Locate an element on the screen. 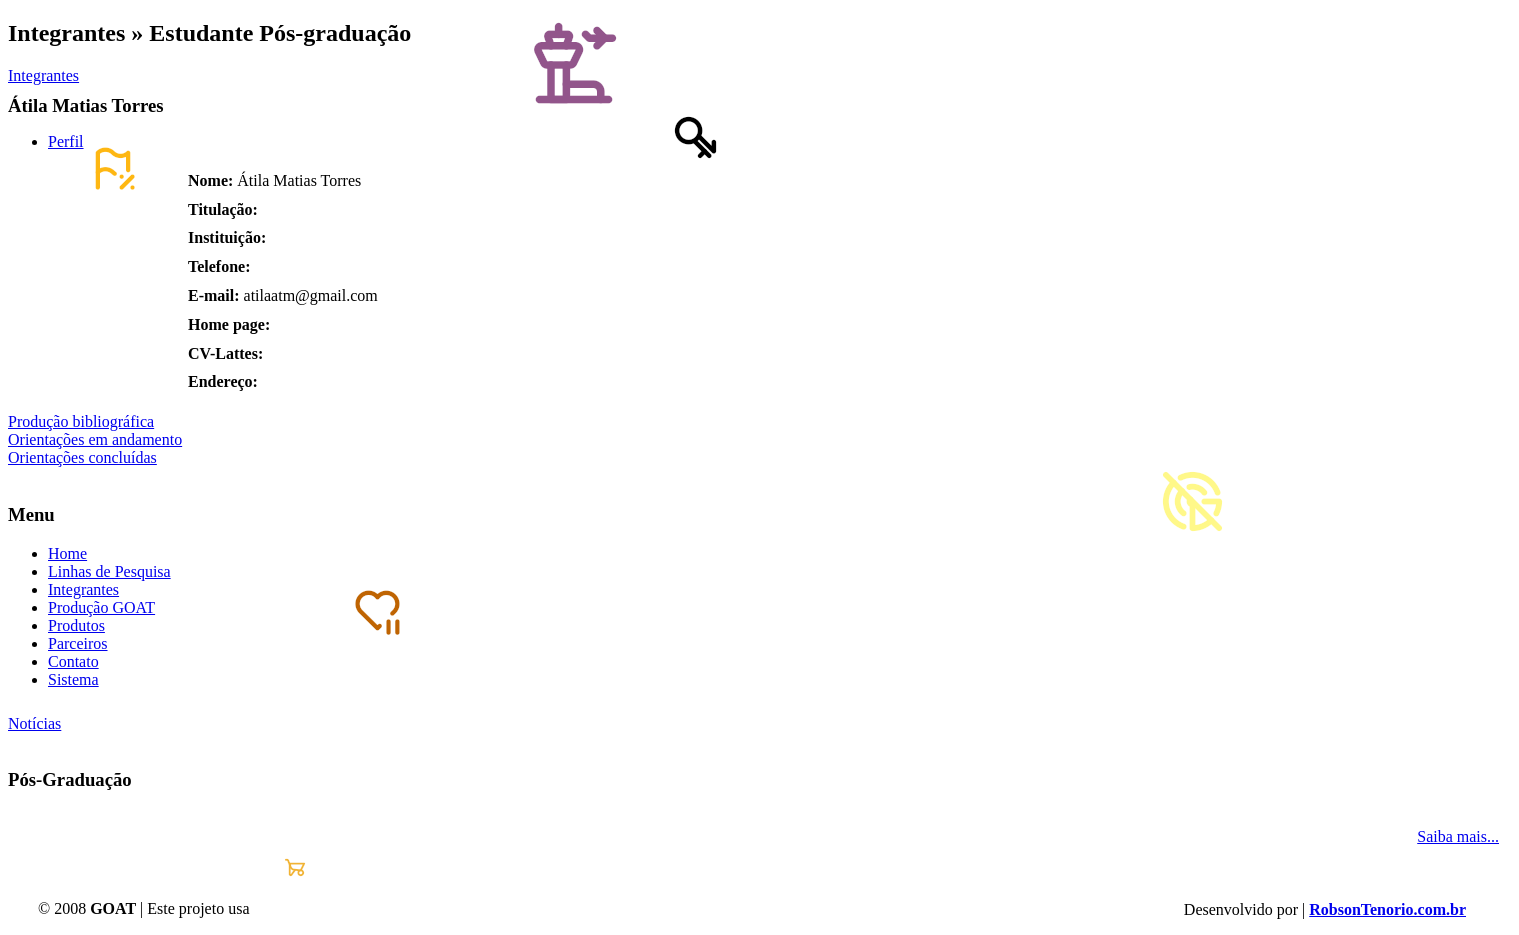 The image size is (1519, 935). select intergender or non-binary gender option is located at coordinates (695, 137).